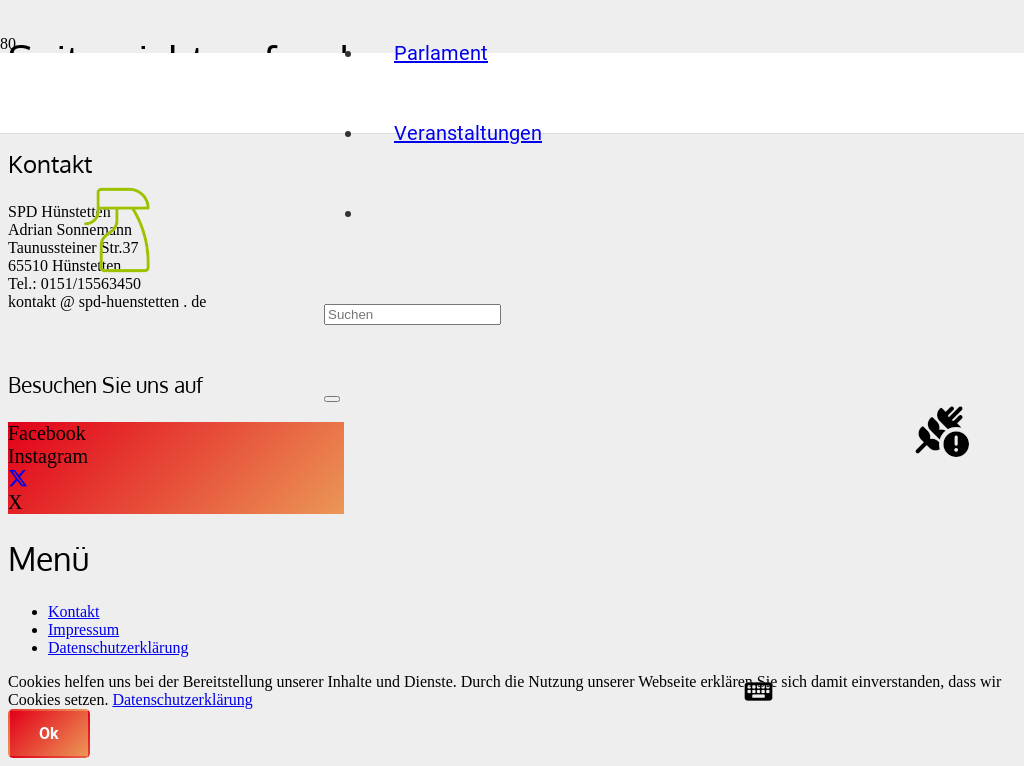  I want to click on indicates a crop or grain alert, so click(940, 428).